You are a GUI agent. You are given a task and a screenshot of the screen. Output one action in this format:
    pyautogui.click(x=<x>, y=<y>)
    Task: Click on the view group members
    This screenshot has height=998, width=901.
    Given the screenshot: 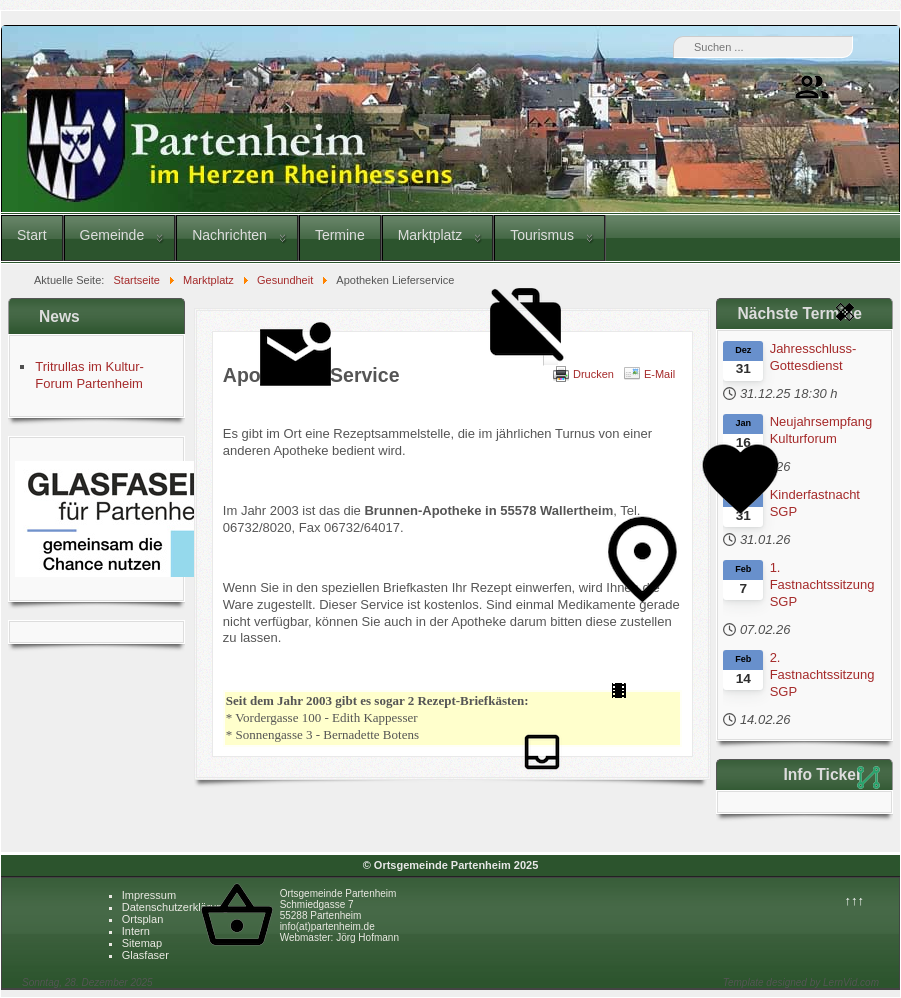 What is the action you would take?
    pyautogui.click(x=812, y=87)
    